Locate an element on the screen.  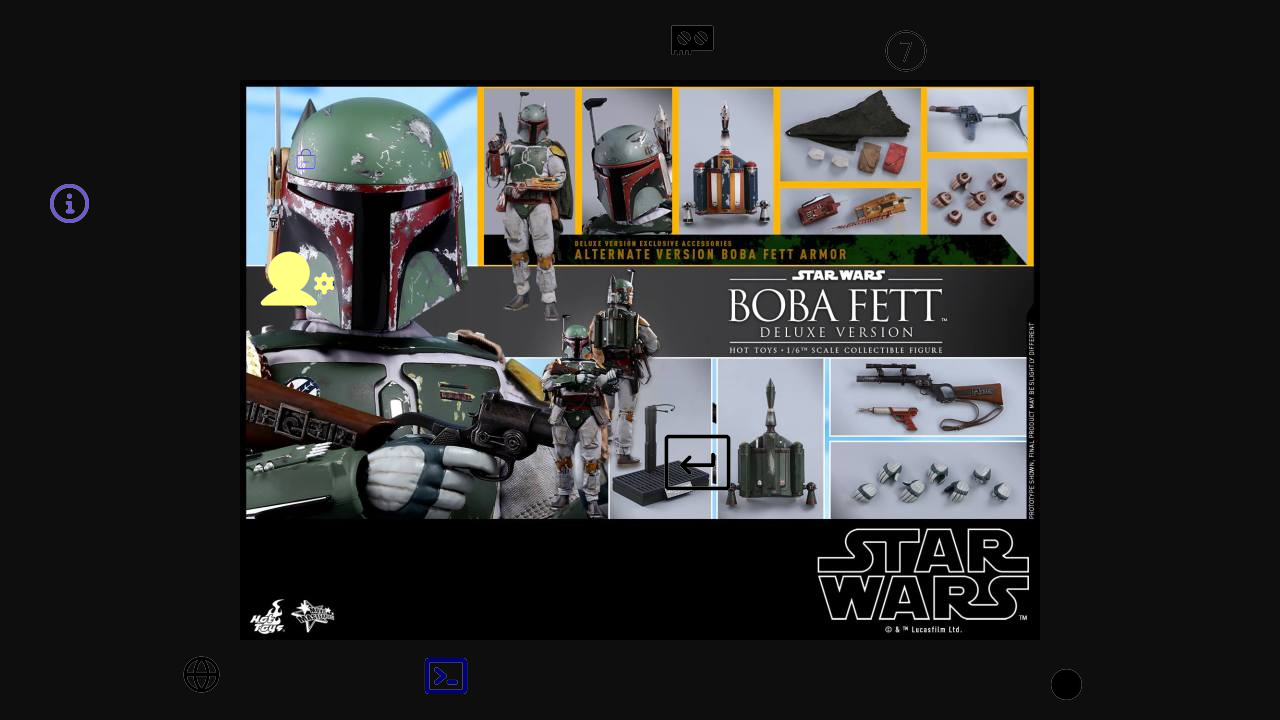
indicates a filled or selected state is located at coordinates (1066, 684).